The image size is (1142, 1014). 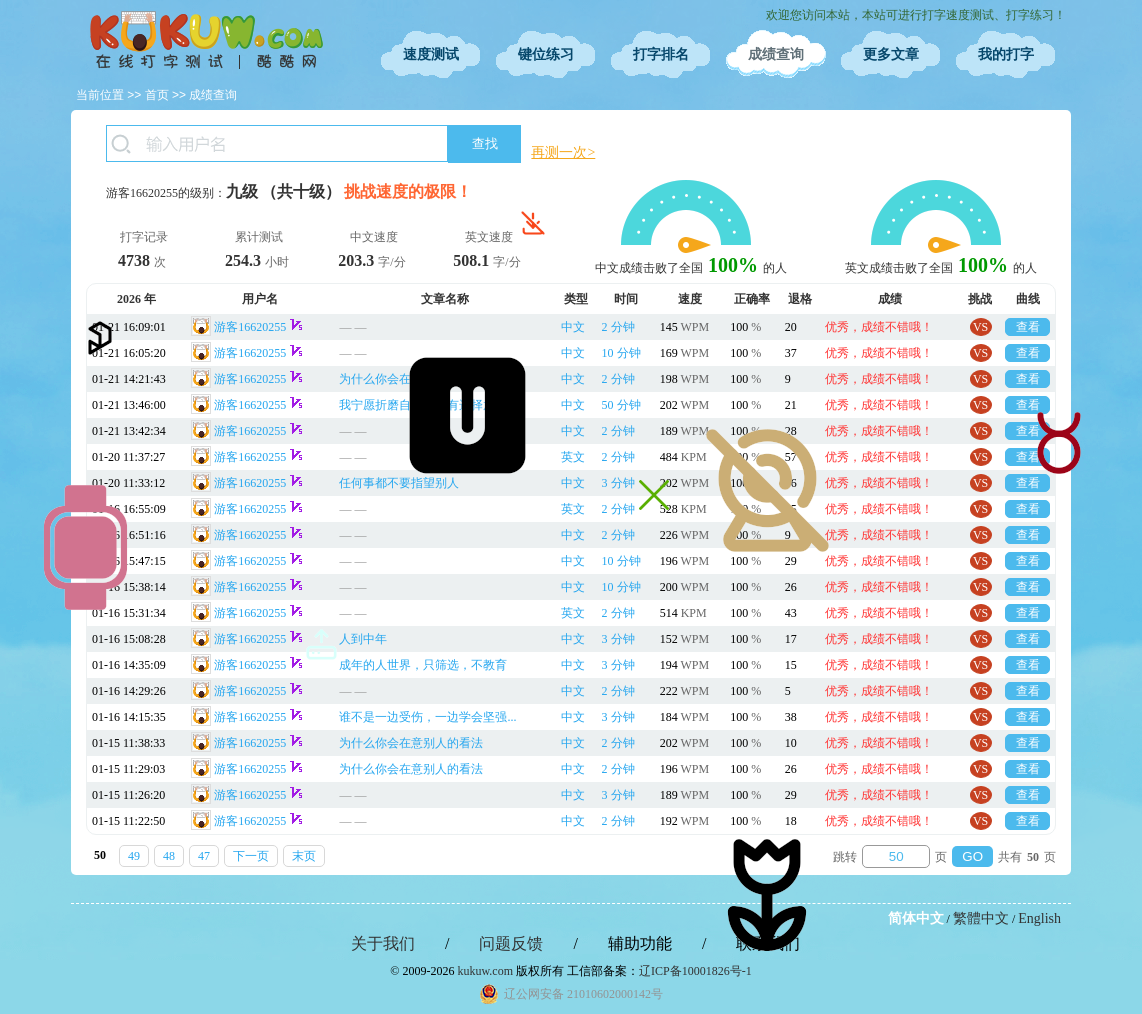 What do you see at coordinates (767, 895) in the screenshot?
I see `enable macro or close-up photography mode` at bounding box center [767, 895].